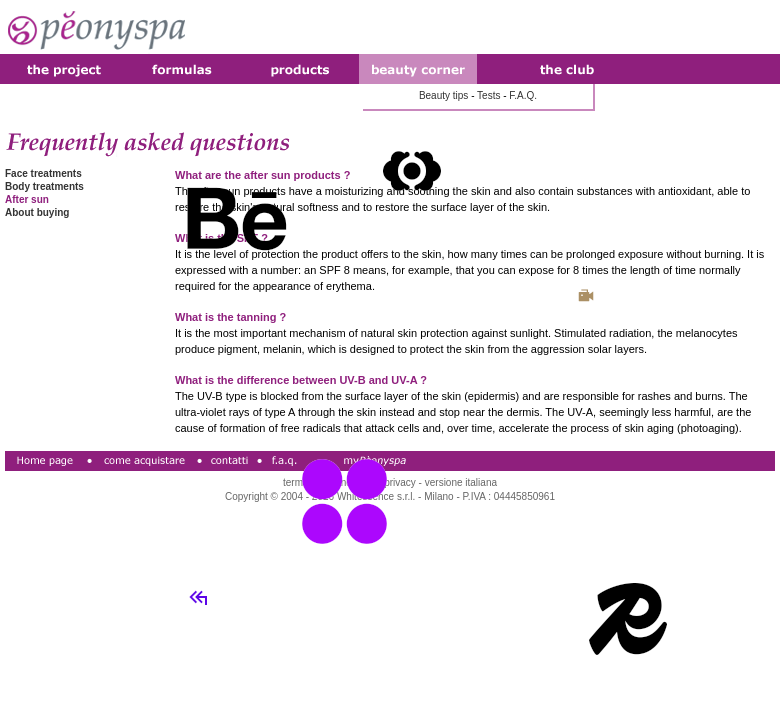 The width and height of the screenshot is (780, 720). I want to click on visit behance profile or portfolio, so click(236, 217).